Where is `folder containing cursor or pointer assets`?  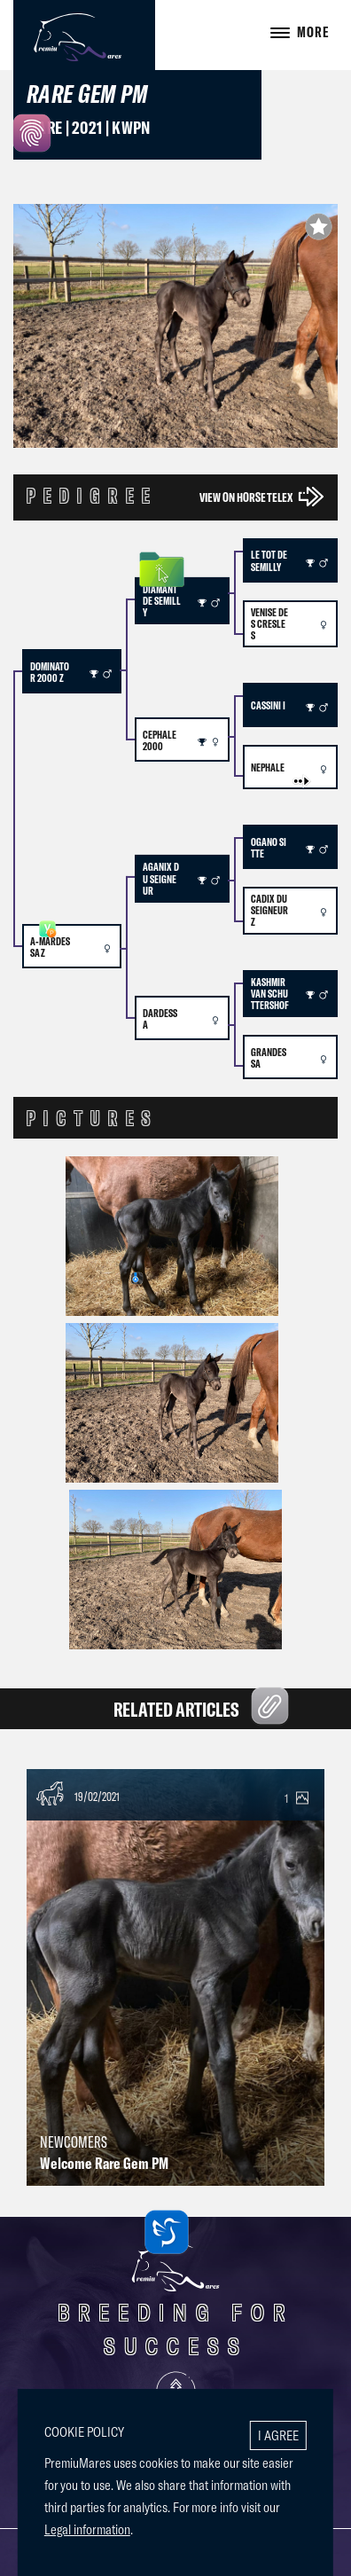 folder containing cursor or pointer assets is located at coordinates (161, 570).